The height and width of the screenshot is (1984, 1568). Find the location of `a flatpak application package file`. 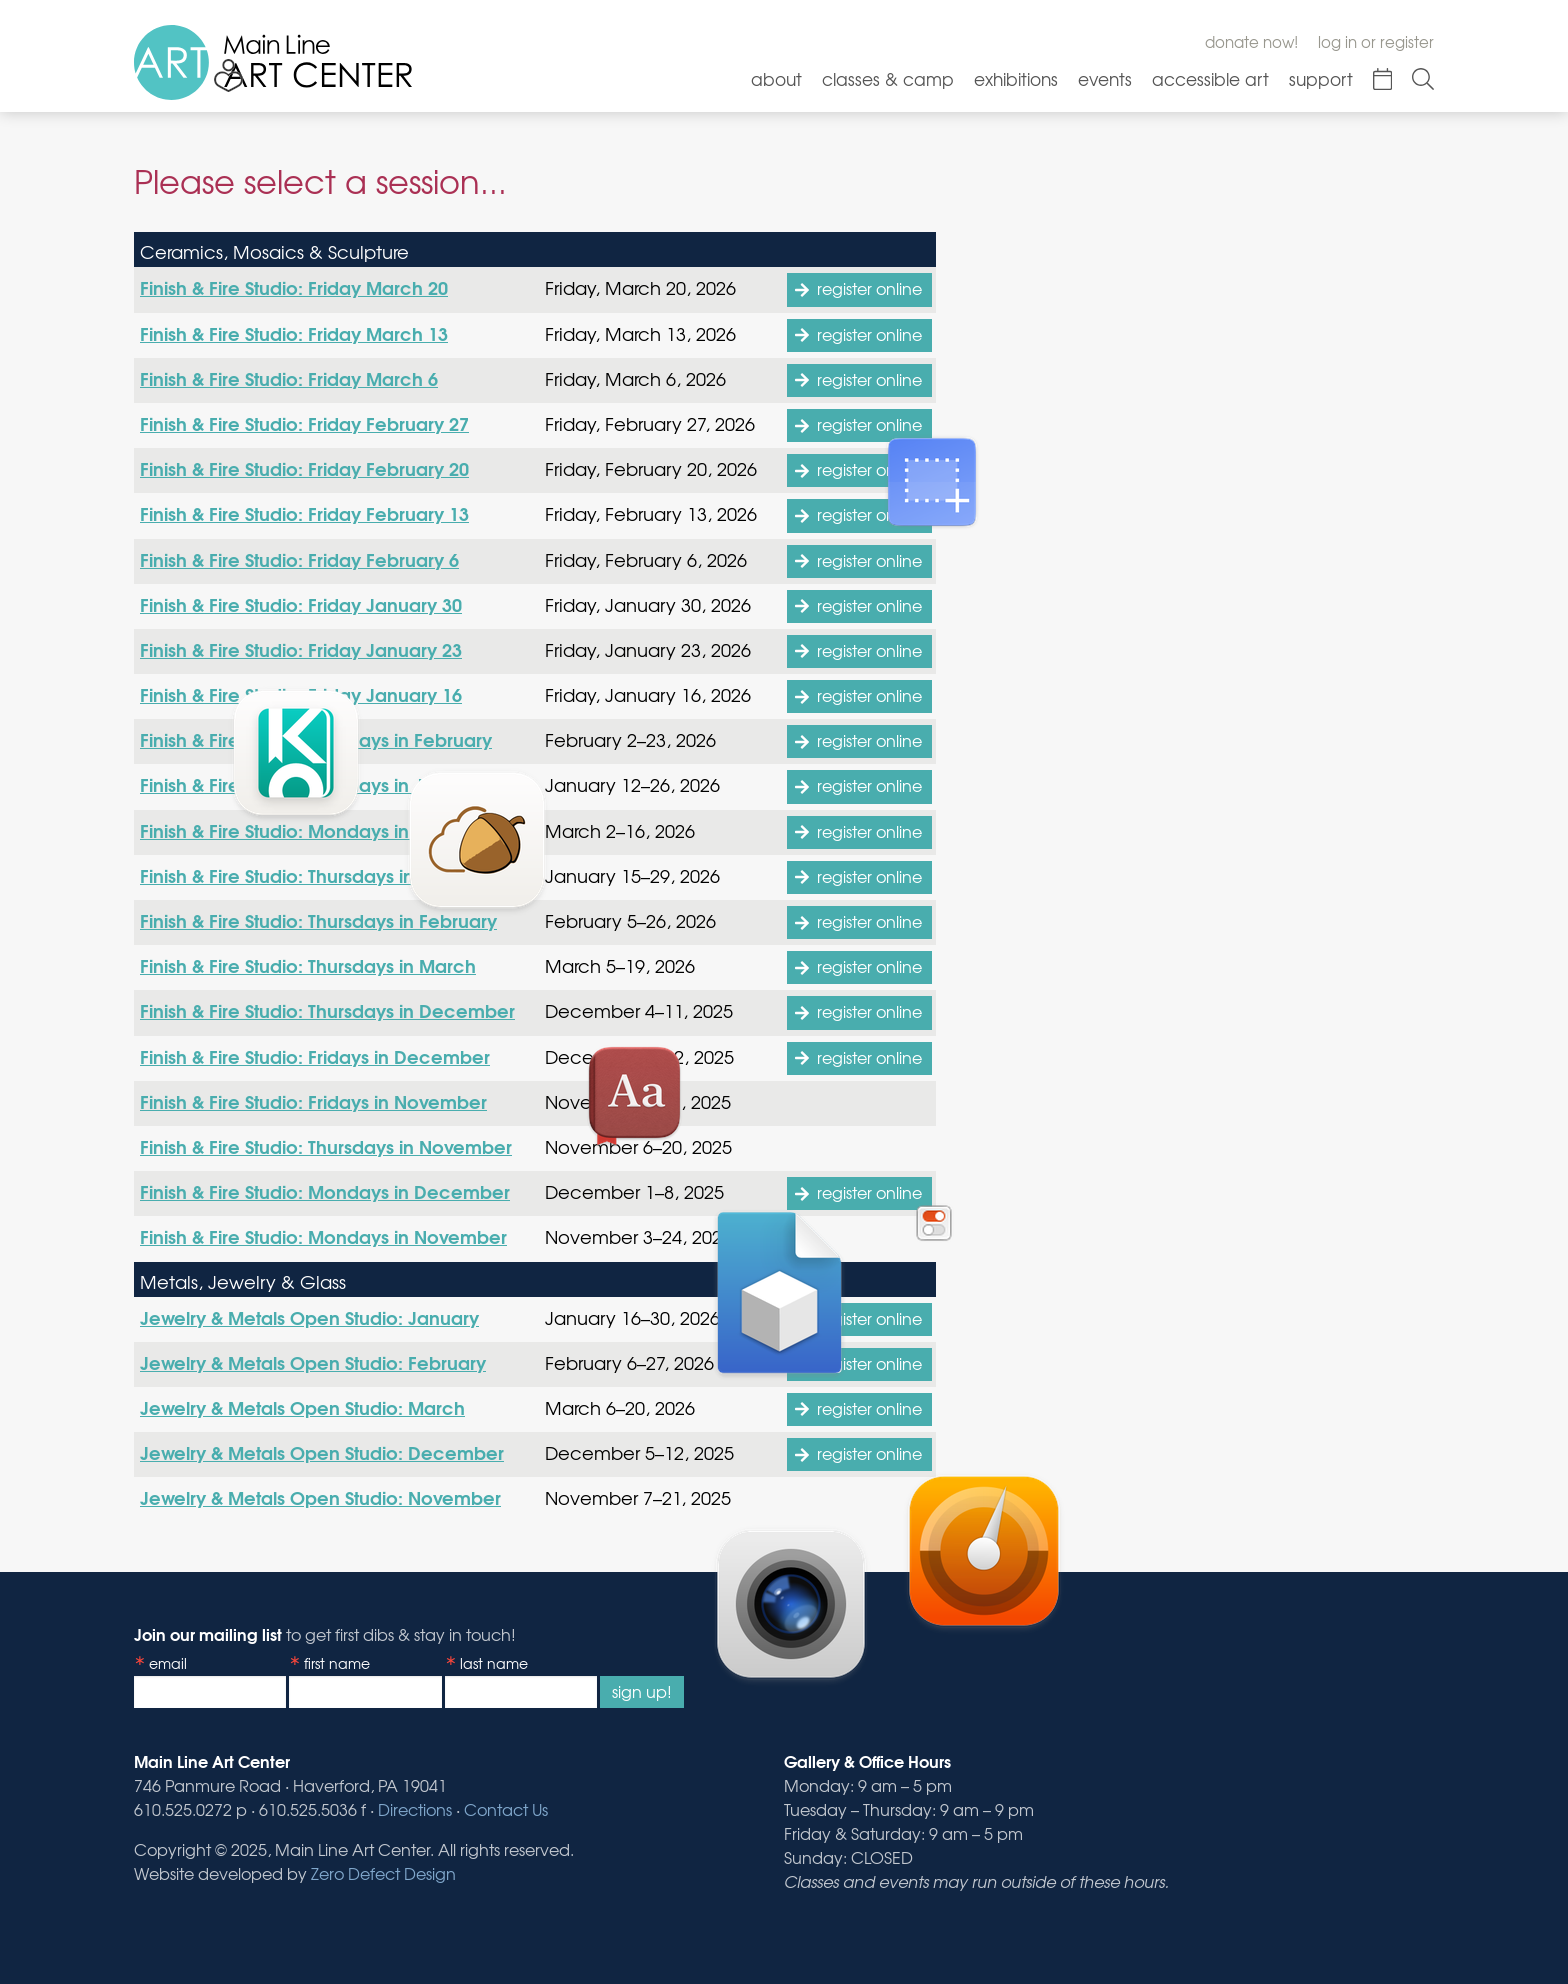

a flatpak application package file is located at coordinates (779, 1292).